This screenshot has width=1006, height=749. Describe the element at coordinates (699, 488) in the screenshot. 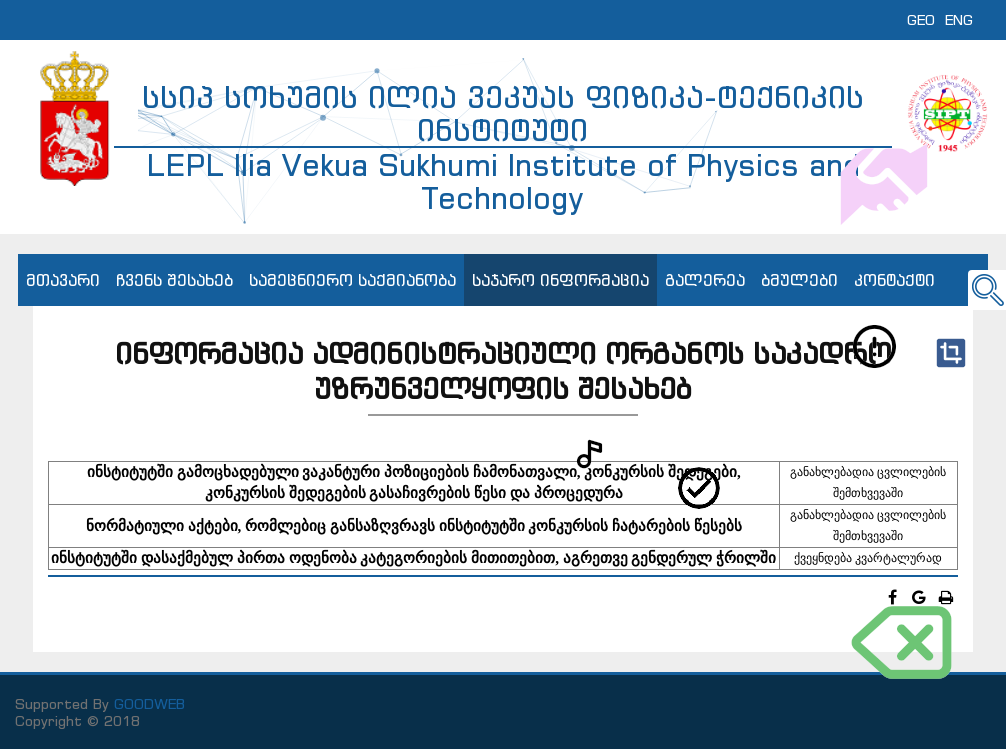

I see `indicates a successfully completed action` at that location.